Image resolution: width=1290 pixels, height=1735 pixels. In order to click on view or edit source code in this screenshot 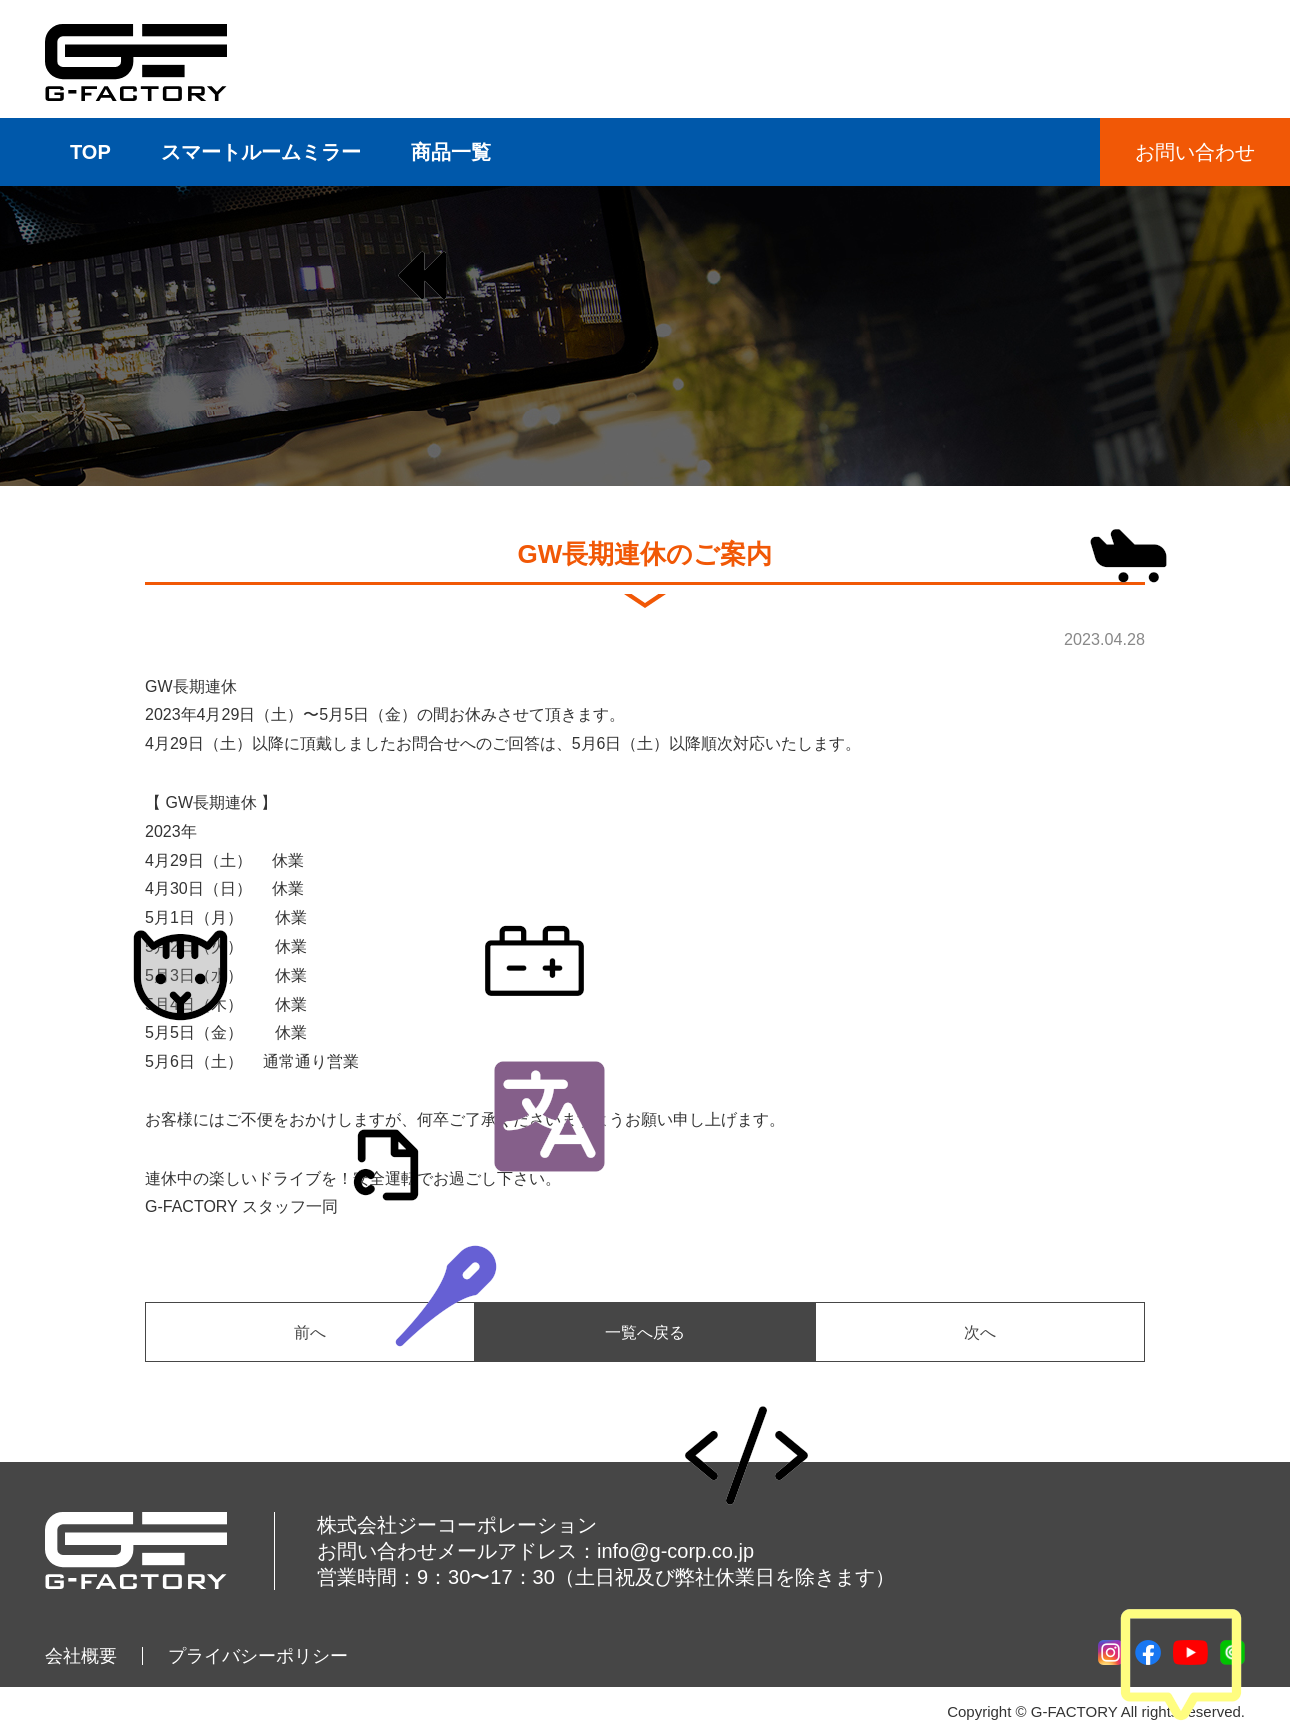, I will do `click(746, 1455)`.